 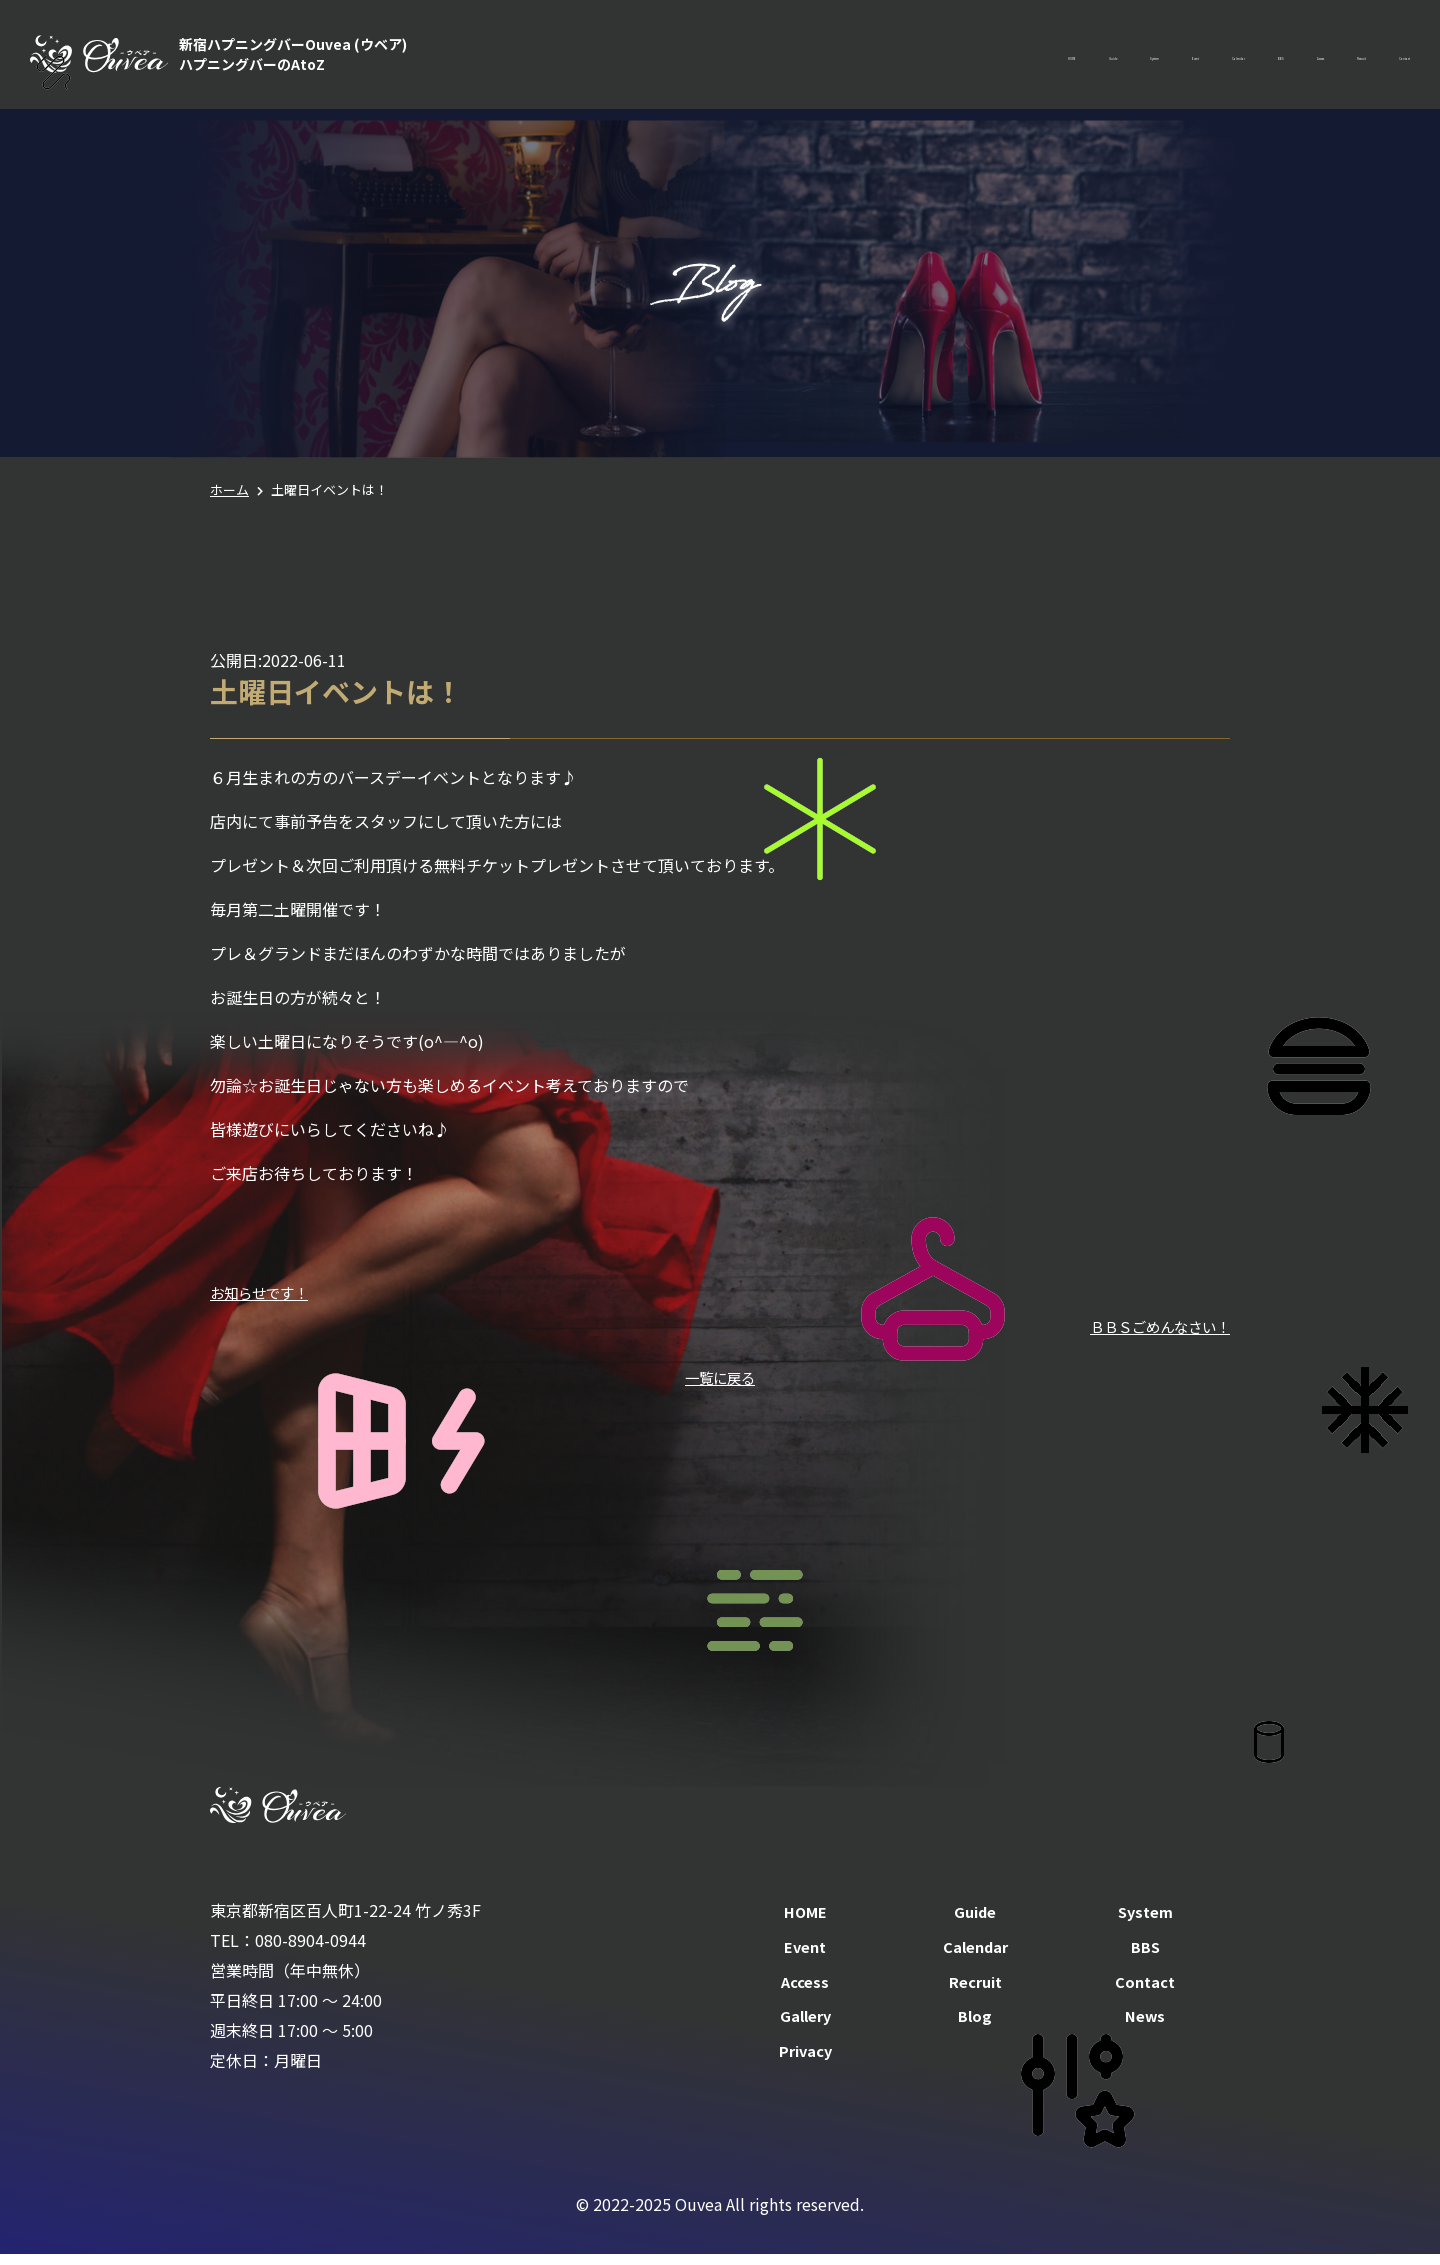 What do you see at coordinates (1319, 1069) in the screenshot?
I see `open navigation menu` at bounding box center [1319, 1069].